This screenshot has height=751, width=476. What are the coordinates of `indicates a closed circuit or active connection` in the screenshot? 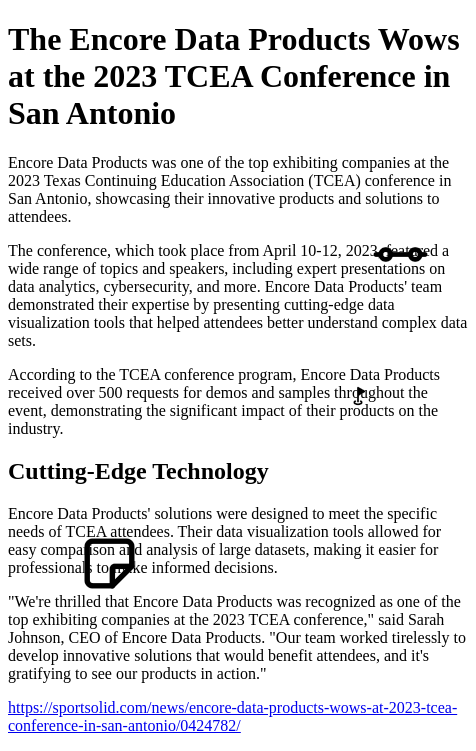 It's located at (400, 254).